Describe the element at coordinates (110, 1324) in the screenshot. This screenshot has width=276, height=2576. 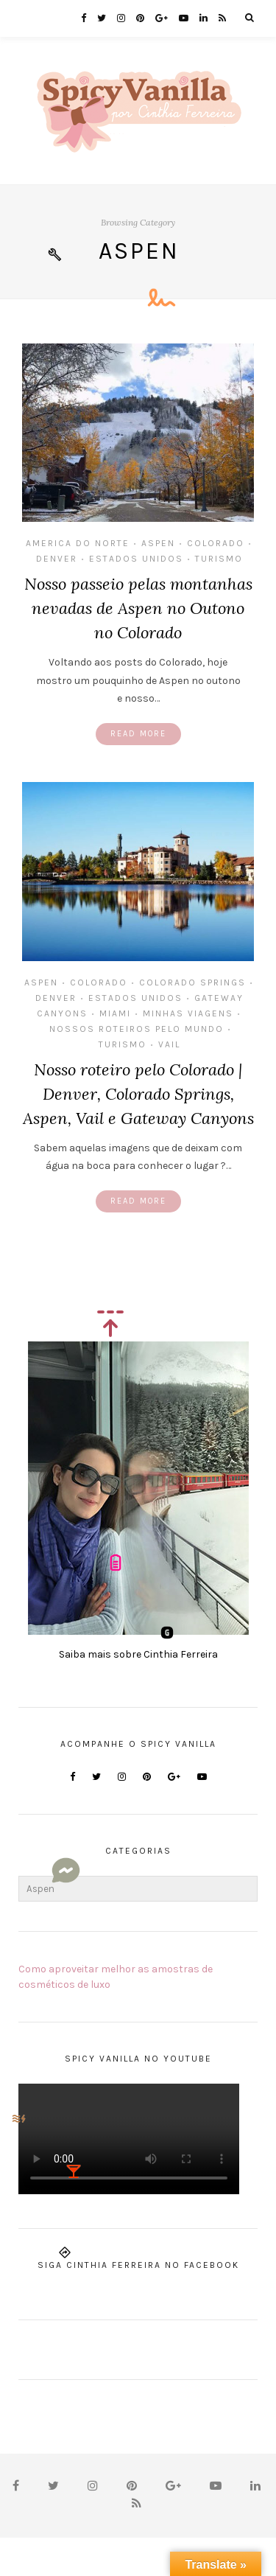
I see `upload to a draft or pending state` at that location.